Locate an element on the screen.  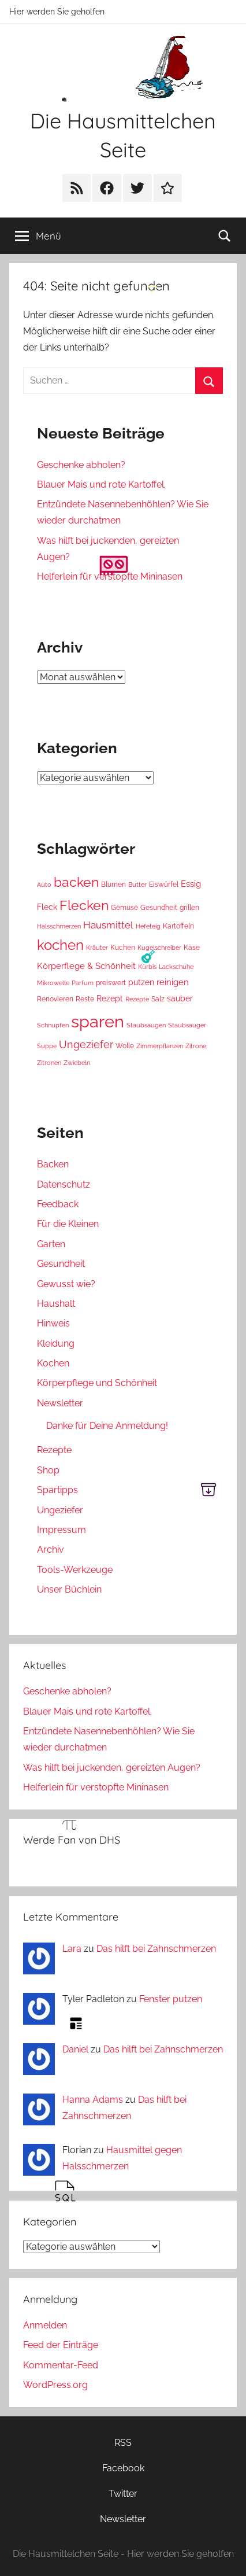
open or view an SQL database file is located at coordinates (65, 2192).